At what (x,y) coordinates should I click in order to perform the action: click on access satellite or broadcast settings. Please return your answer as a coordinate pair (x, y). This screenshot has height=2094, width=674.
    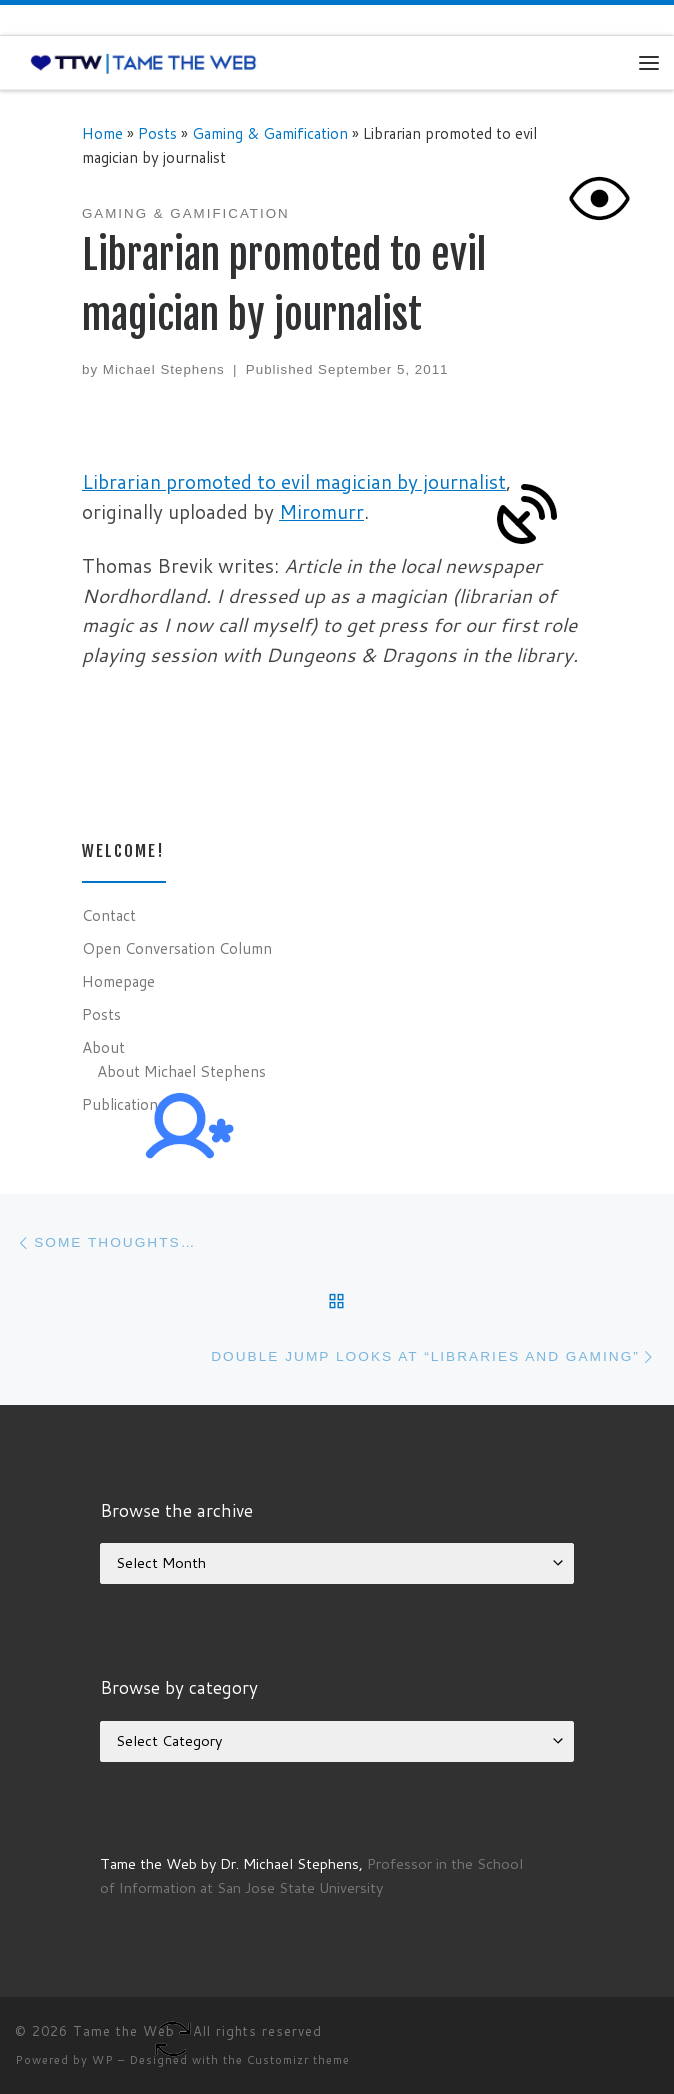
    Looking at the image, I should click on (527, 514).